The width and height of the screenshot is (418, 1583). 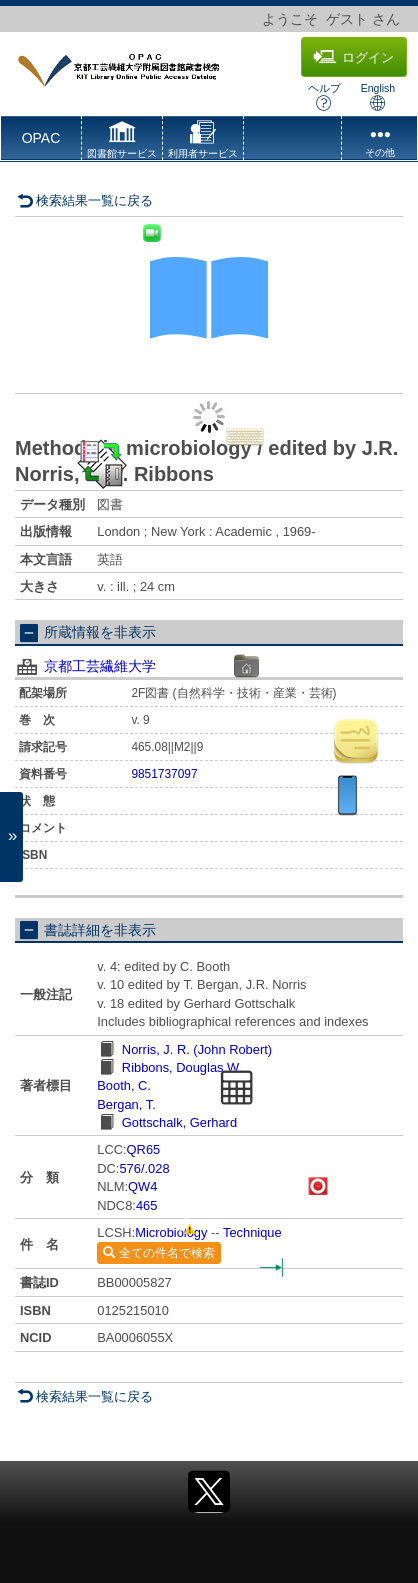 I want to click on iPod shuffle device connected, so click(x=318, y=1186).